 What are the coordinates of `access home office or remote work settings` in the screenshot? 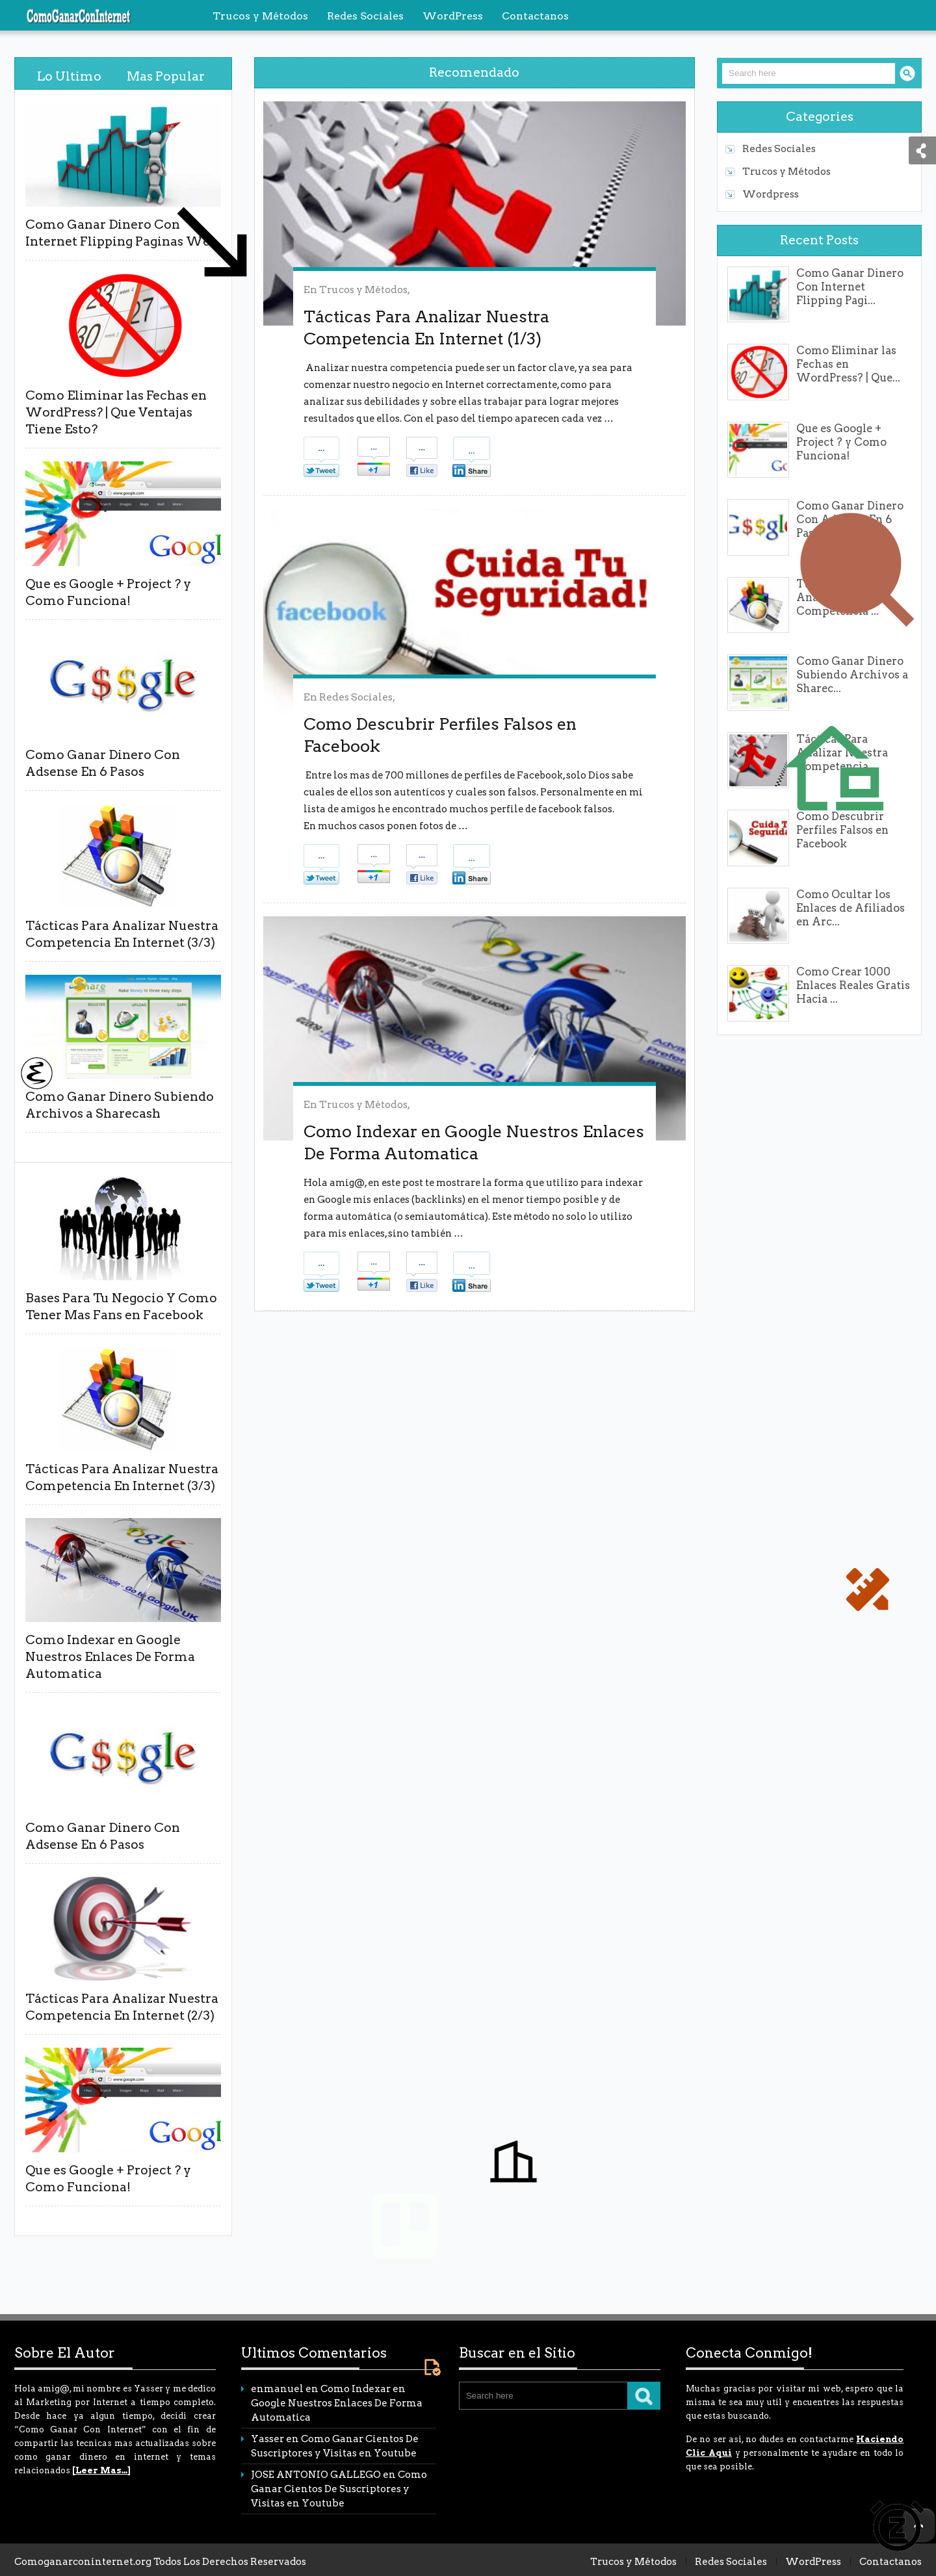 It's located at (831, 771).